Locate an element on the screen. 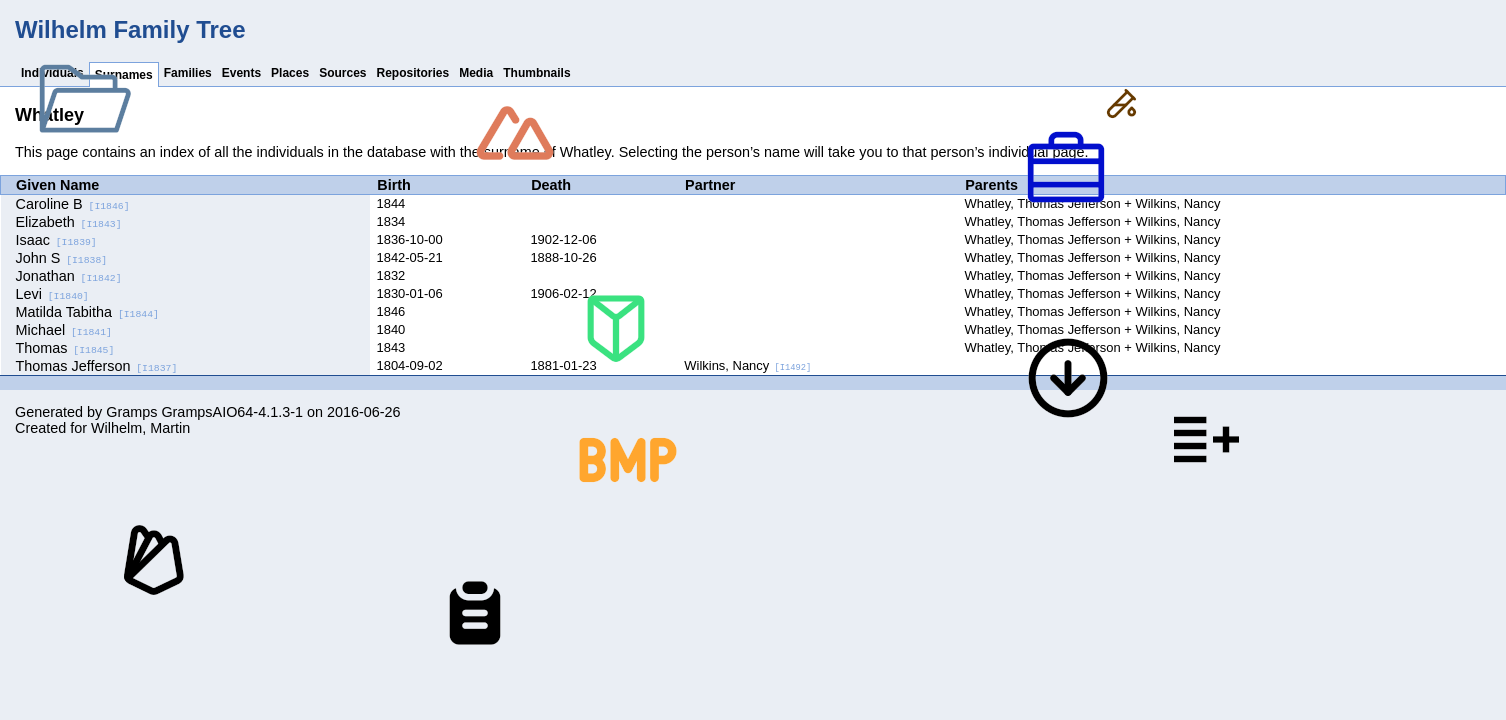 The image size is (1506, 720). nuxt.js framework logo is located at coordinates (515, 133).